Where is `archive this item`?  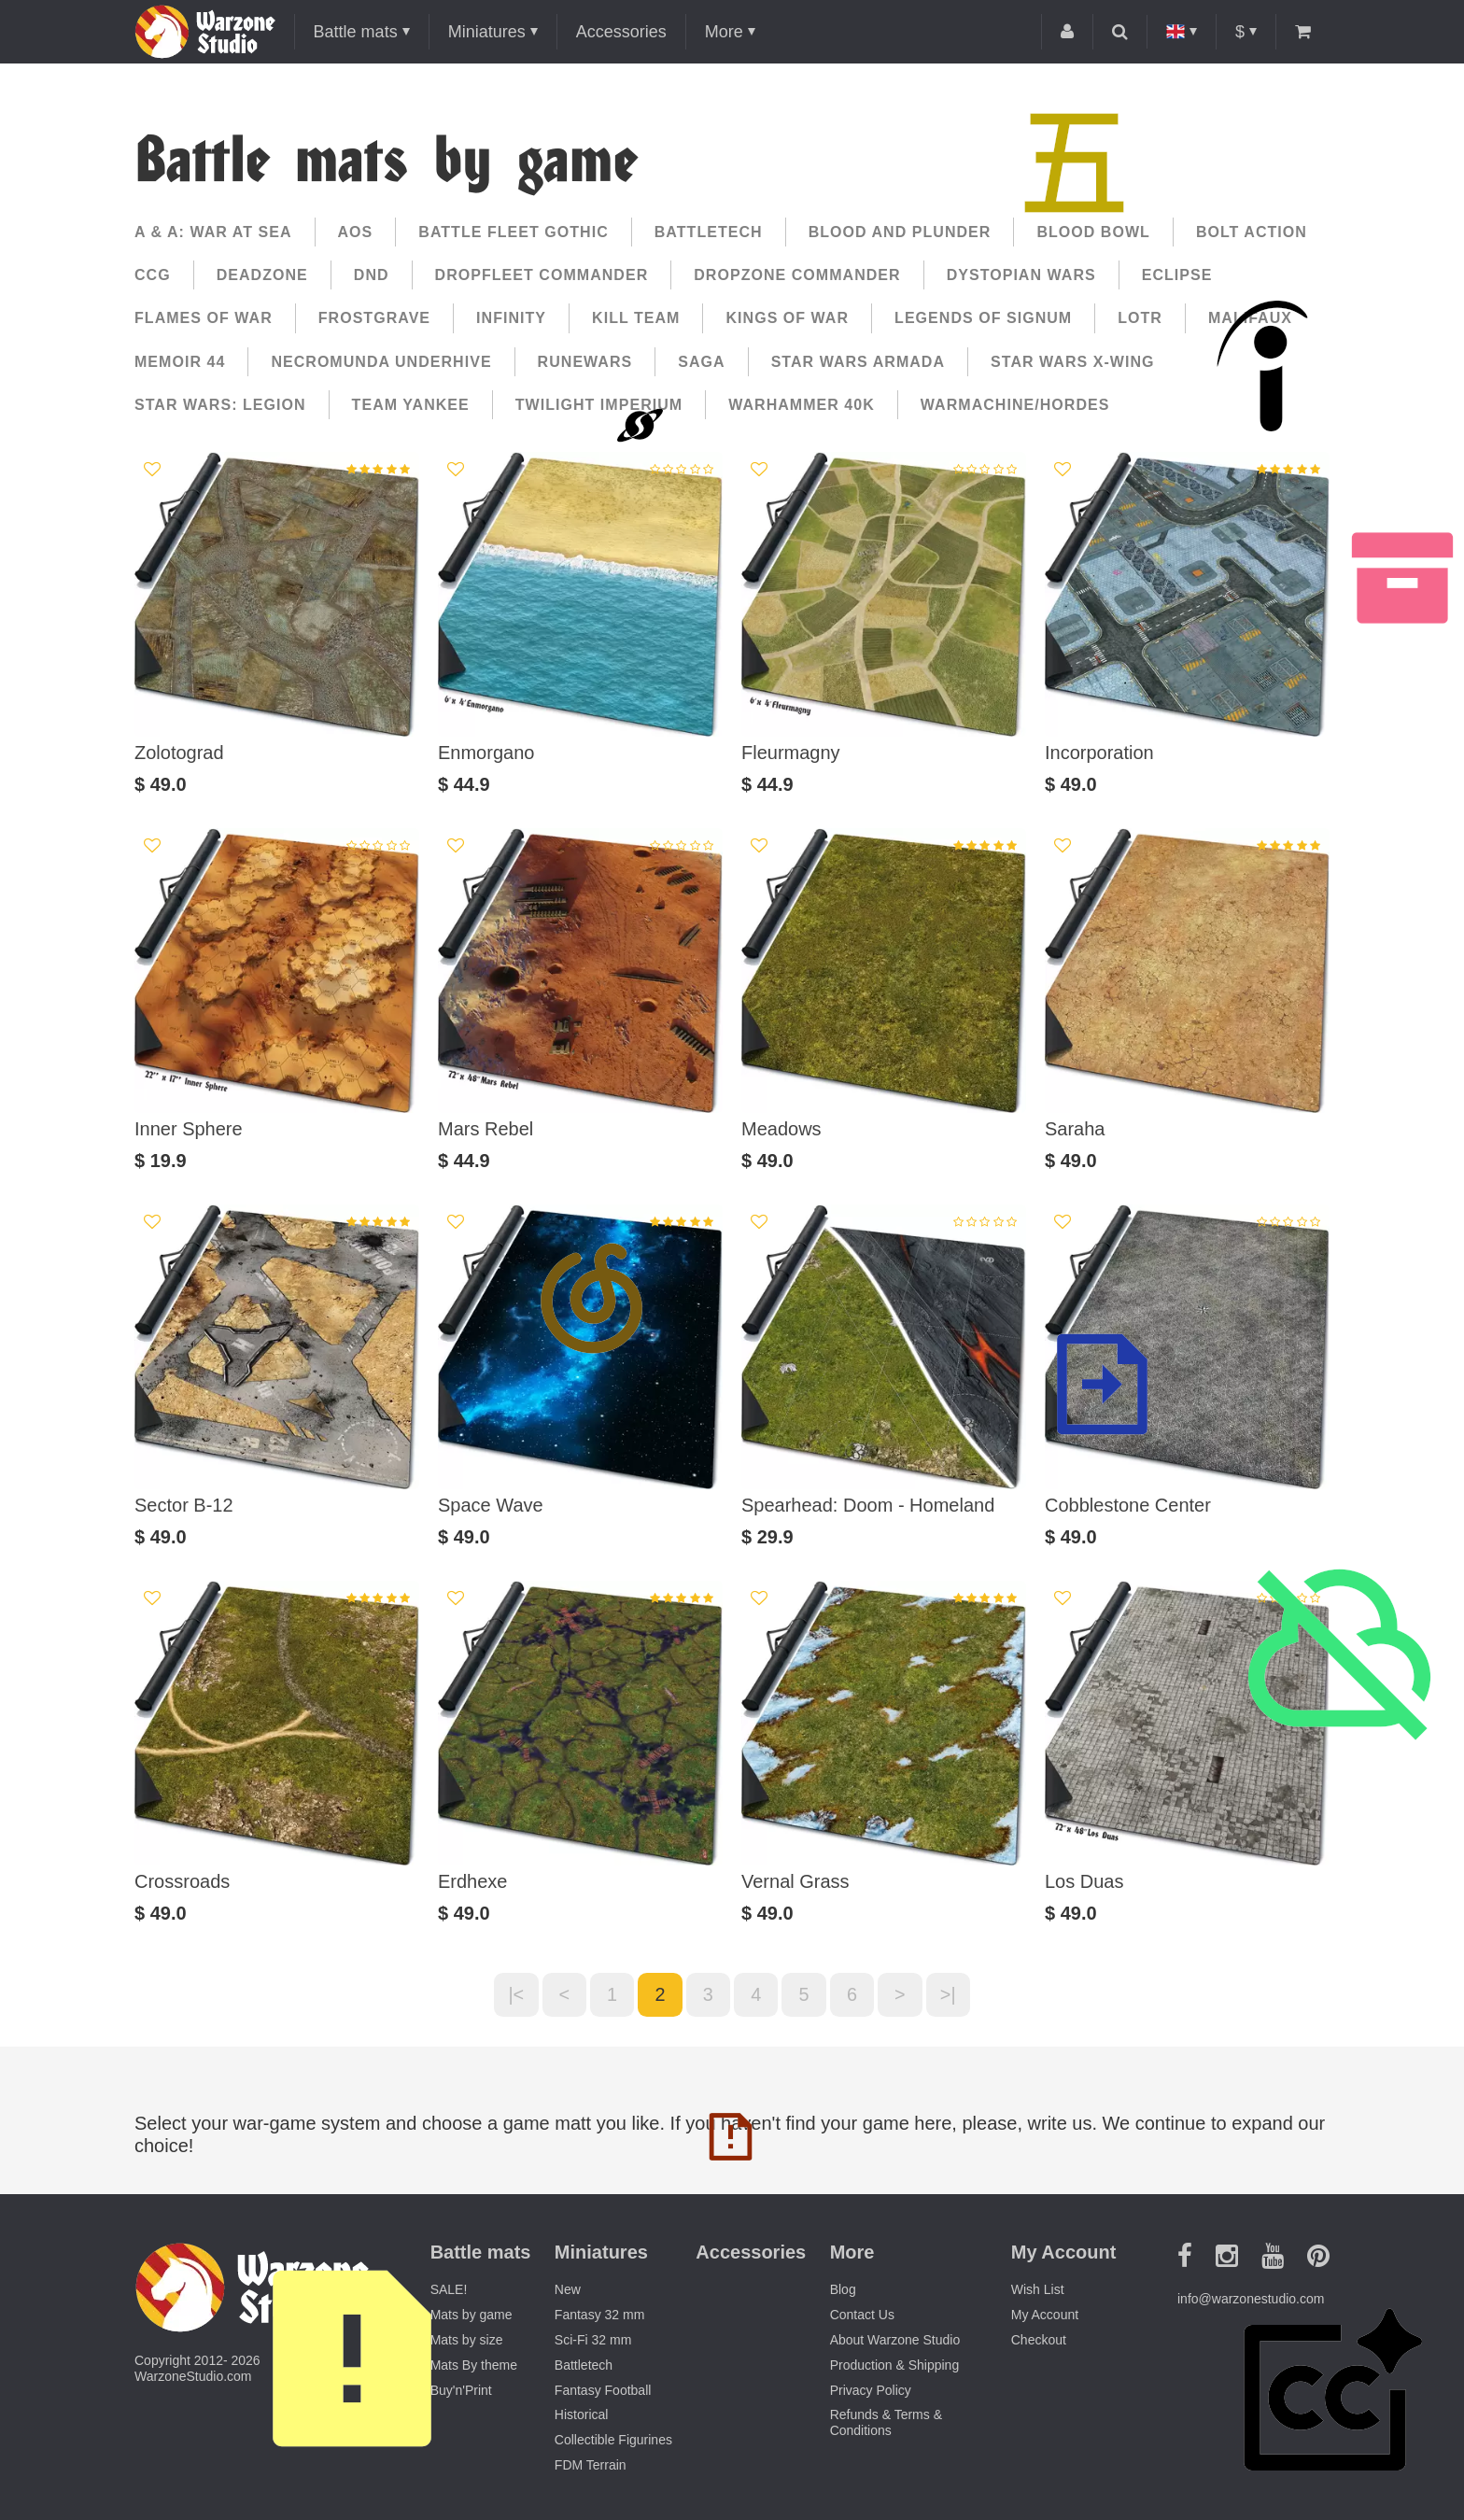 archive this item is located at coordinates (1402, 578).